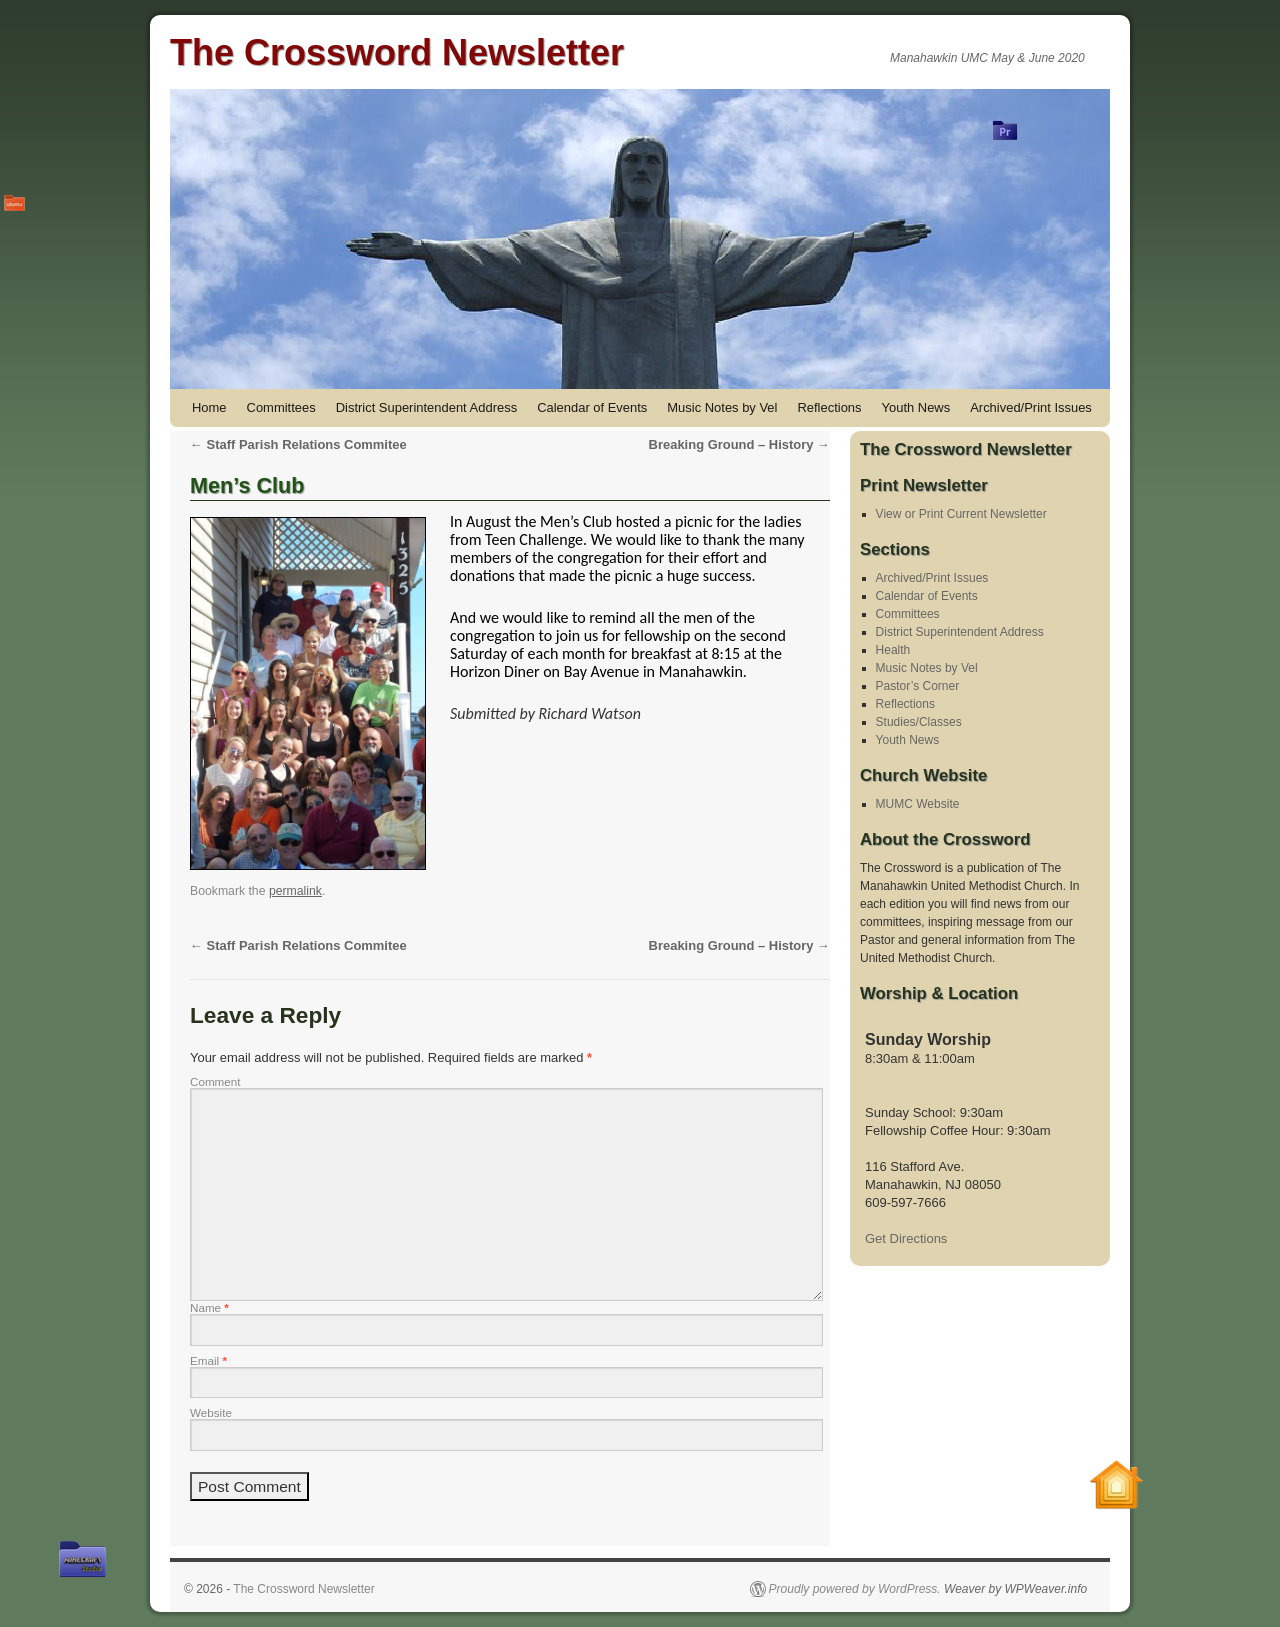 The image size is (1280, 1627). I want to click on open minecraft studio project folder, so click(82, 1560).